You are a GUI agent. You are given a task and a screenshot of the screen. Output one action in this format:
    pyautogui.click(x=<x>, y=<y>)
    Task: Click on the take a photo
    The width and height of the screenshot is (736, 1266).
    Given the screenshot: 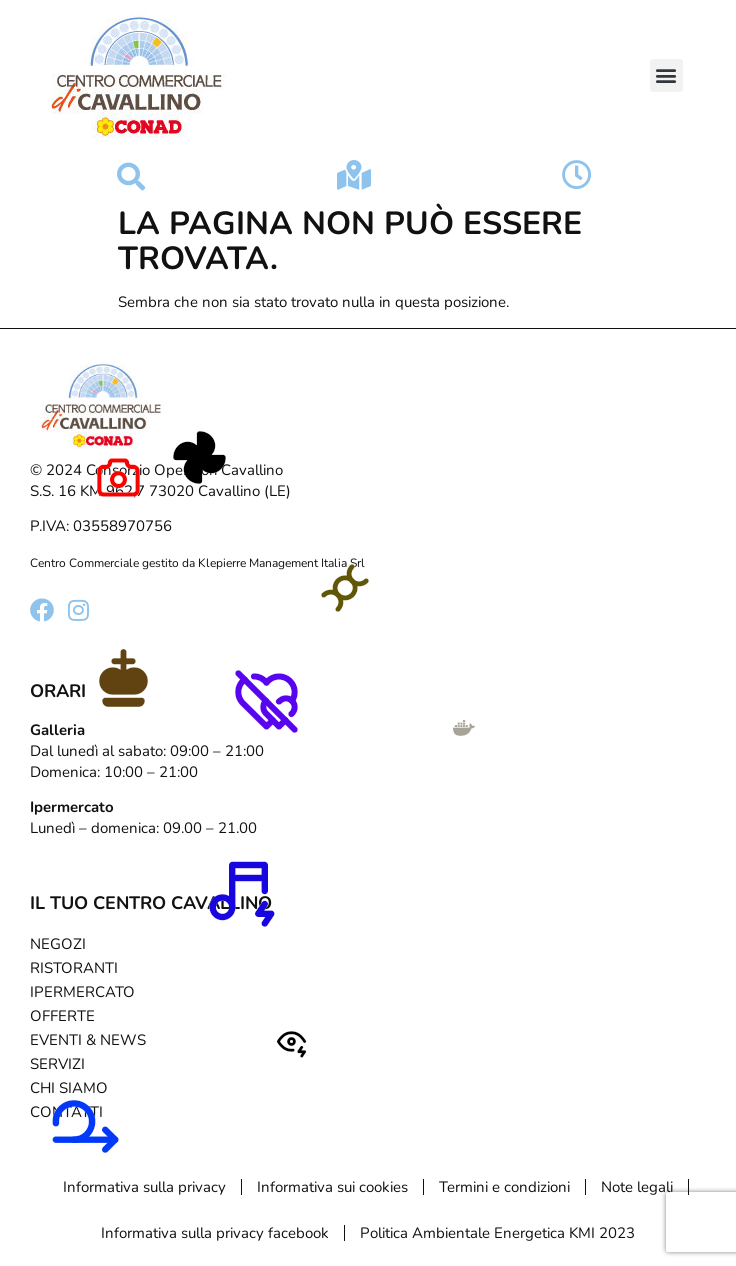 What is the action you would take?
    pyautogui.click(x=118, y=477)
    